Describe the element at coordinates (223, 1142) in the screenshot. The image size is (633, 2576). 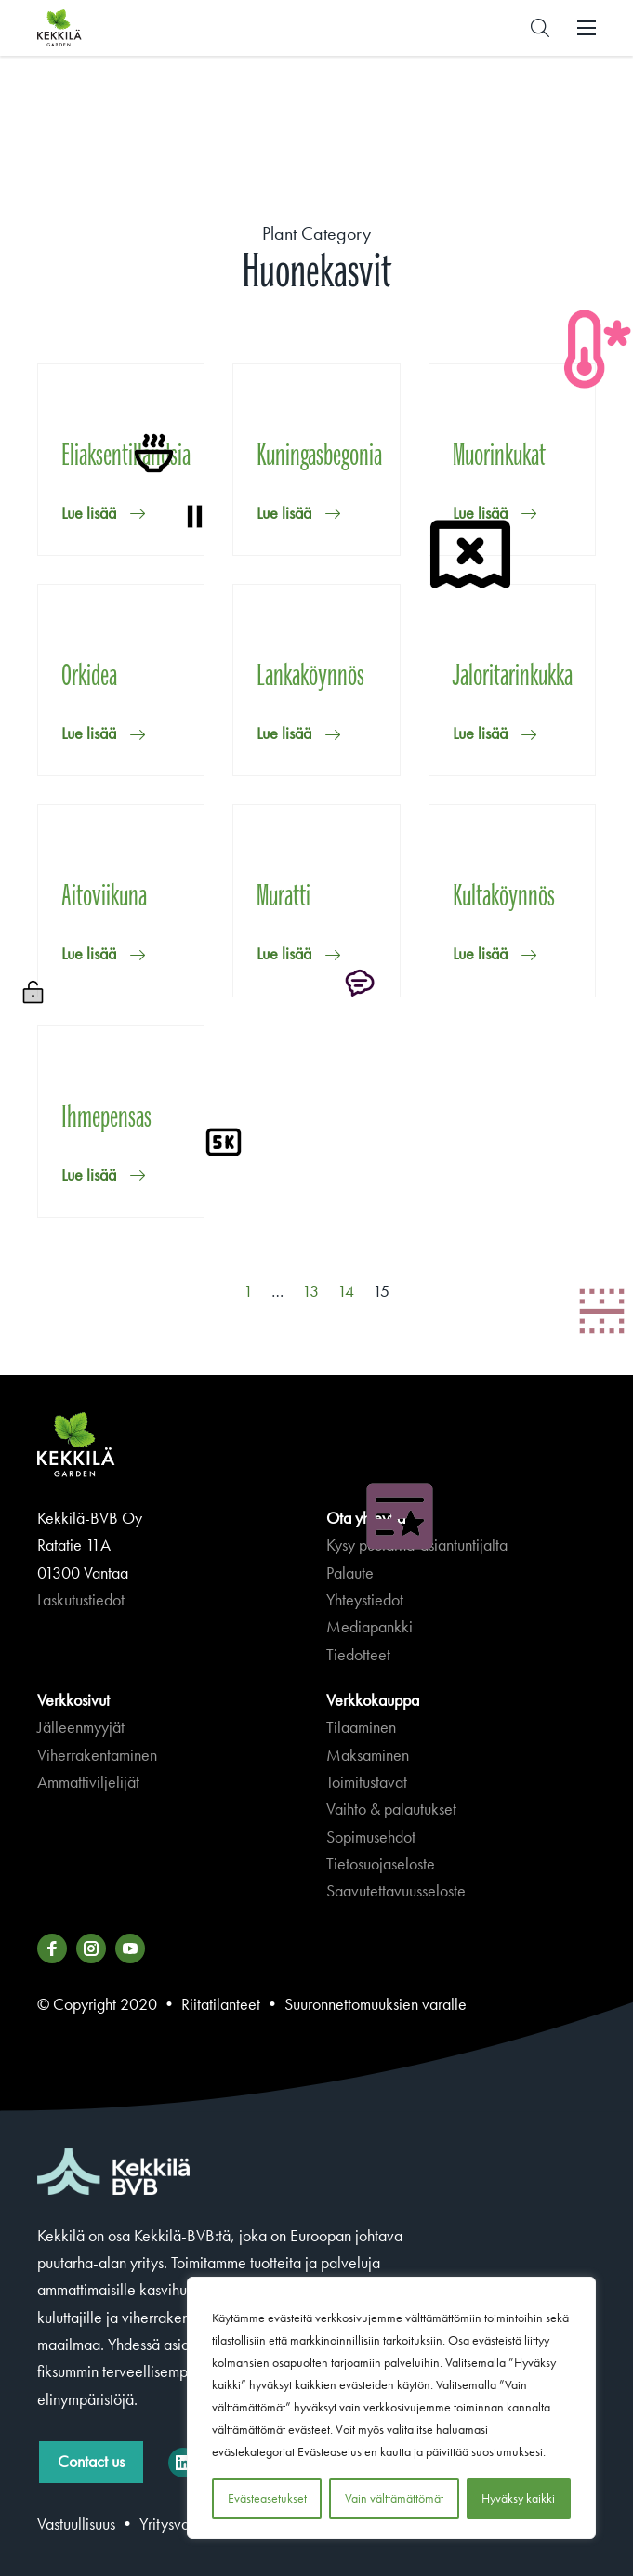
I see `indicates 5k video or image resolution` at that location.